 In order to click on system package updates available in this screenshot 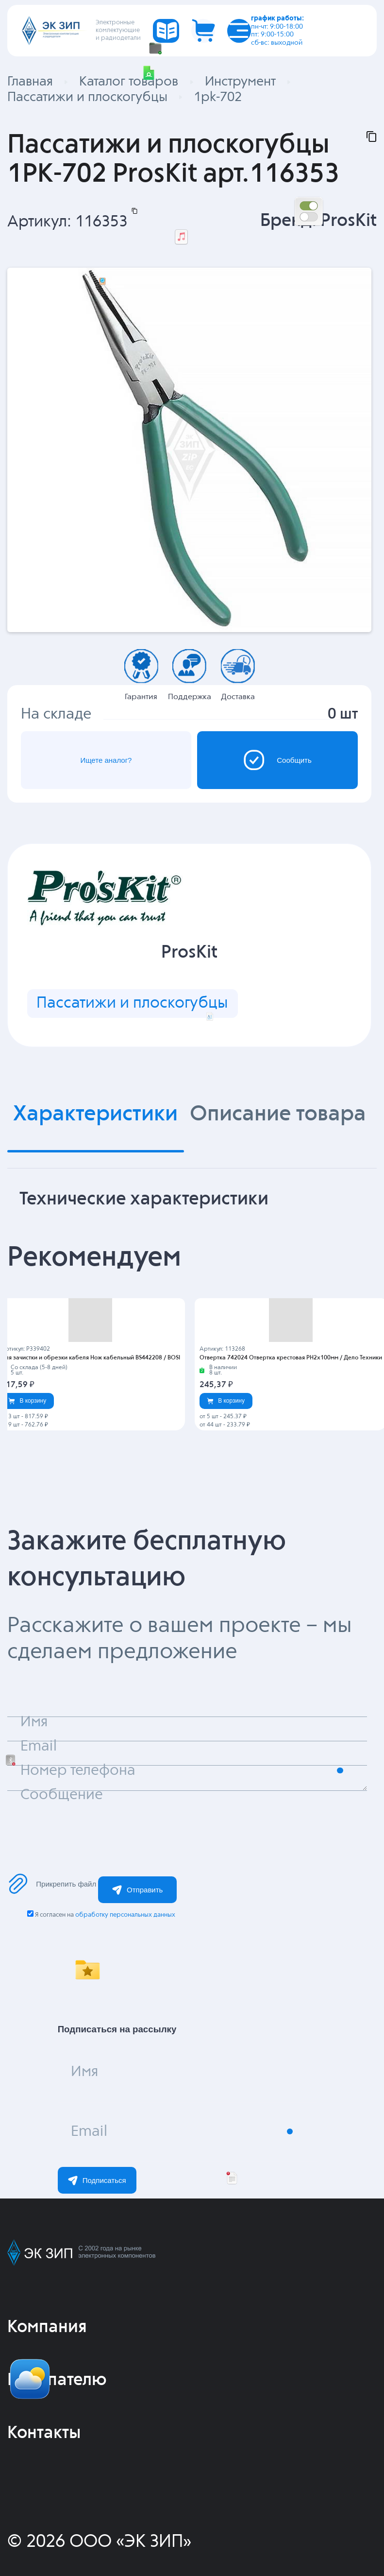, I will do `click(102, 281)`.